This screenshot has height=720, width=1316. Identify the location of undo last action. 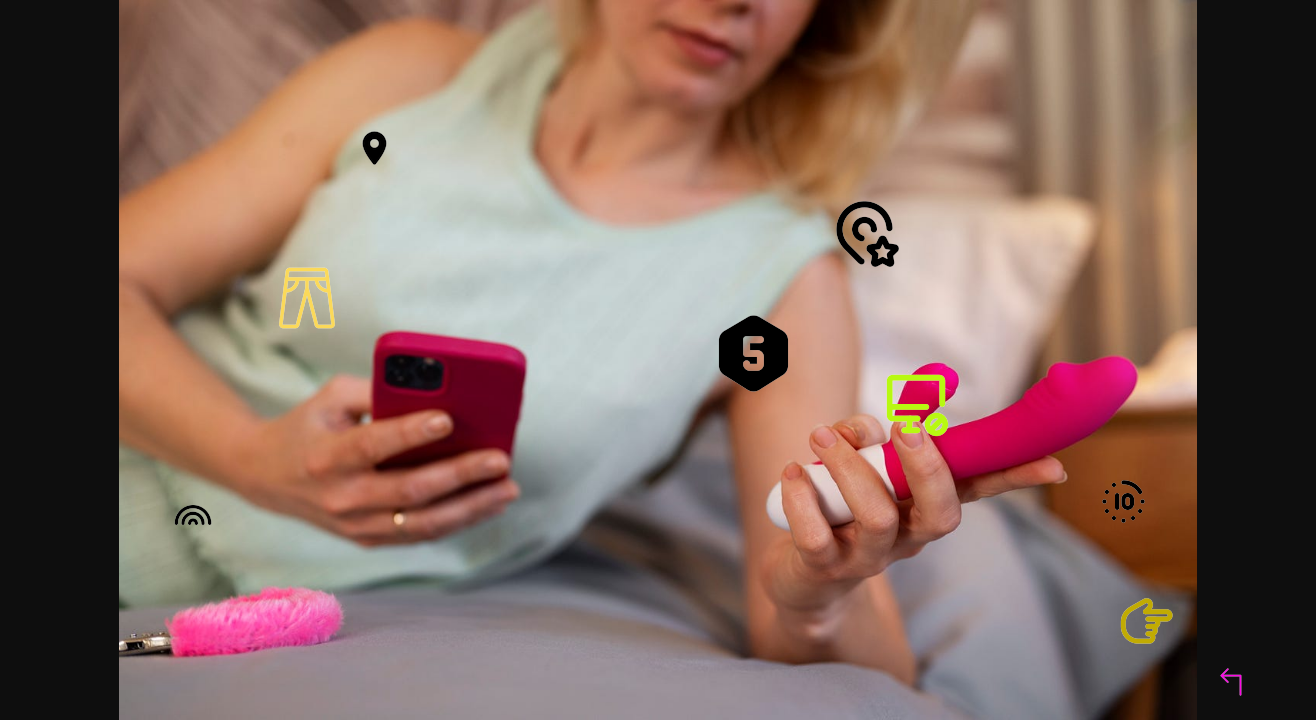
(1232, 682).